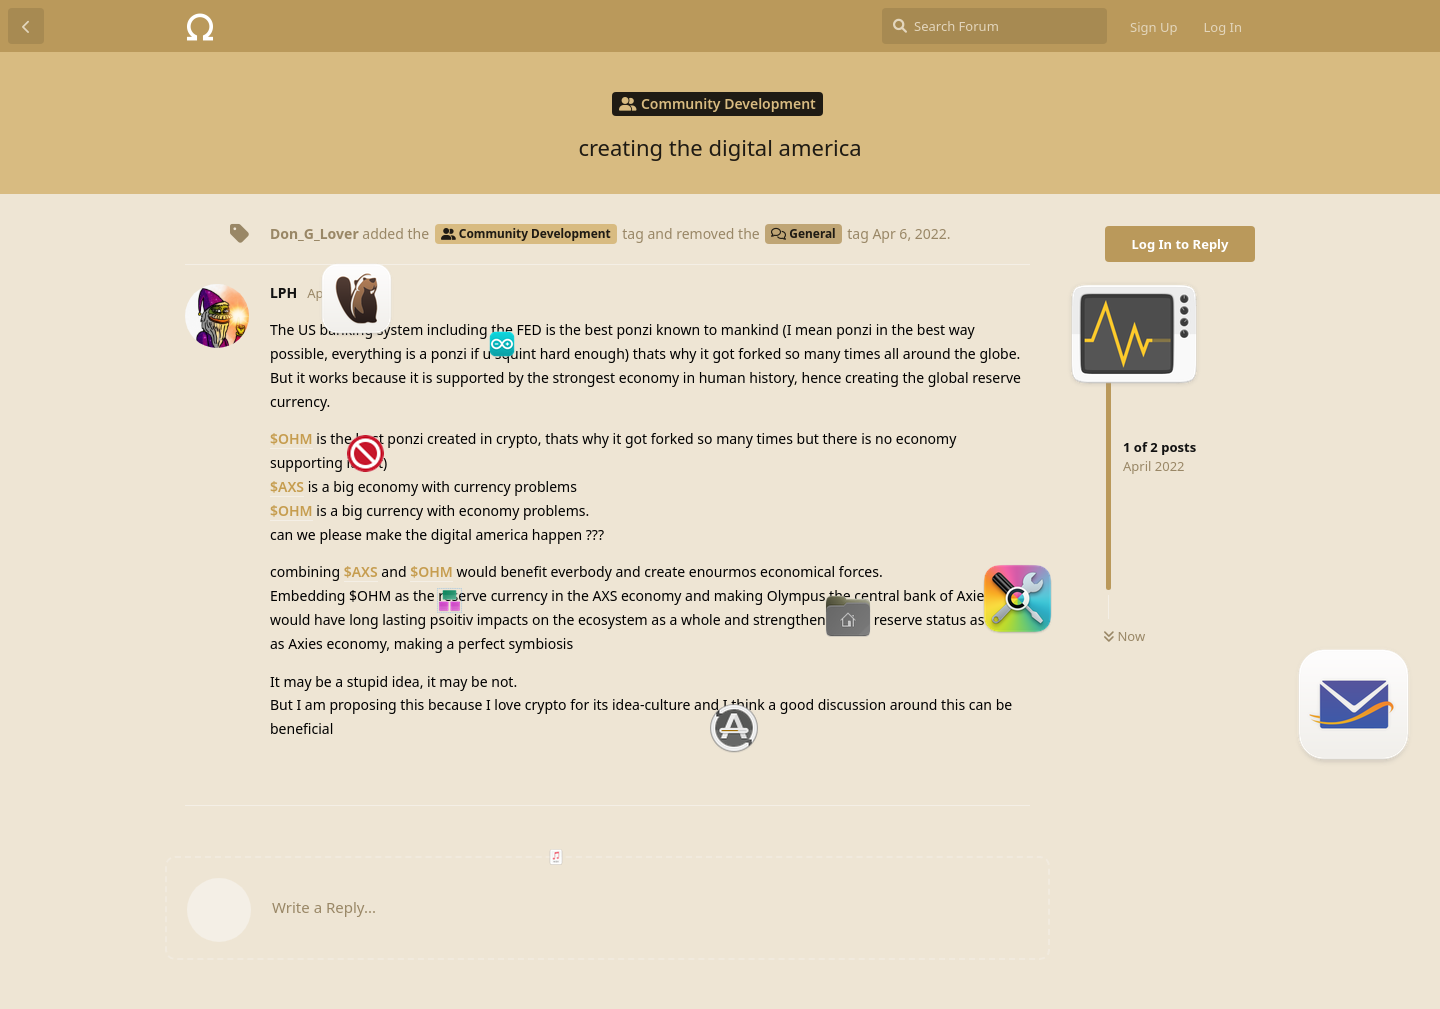  What do you see at coordinates (356, 298) in the screenshot?
I see `open DBeaver database management application` at bounding box center [356, 298].